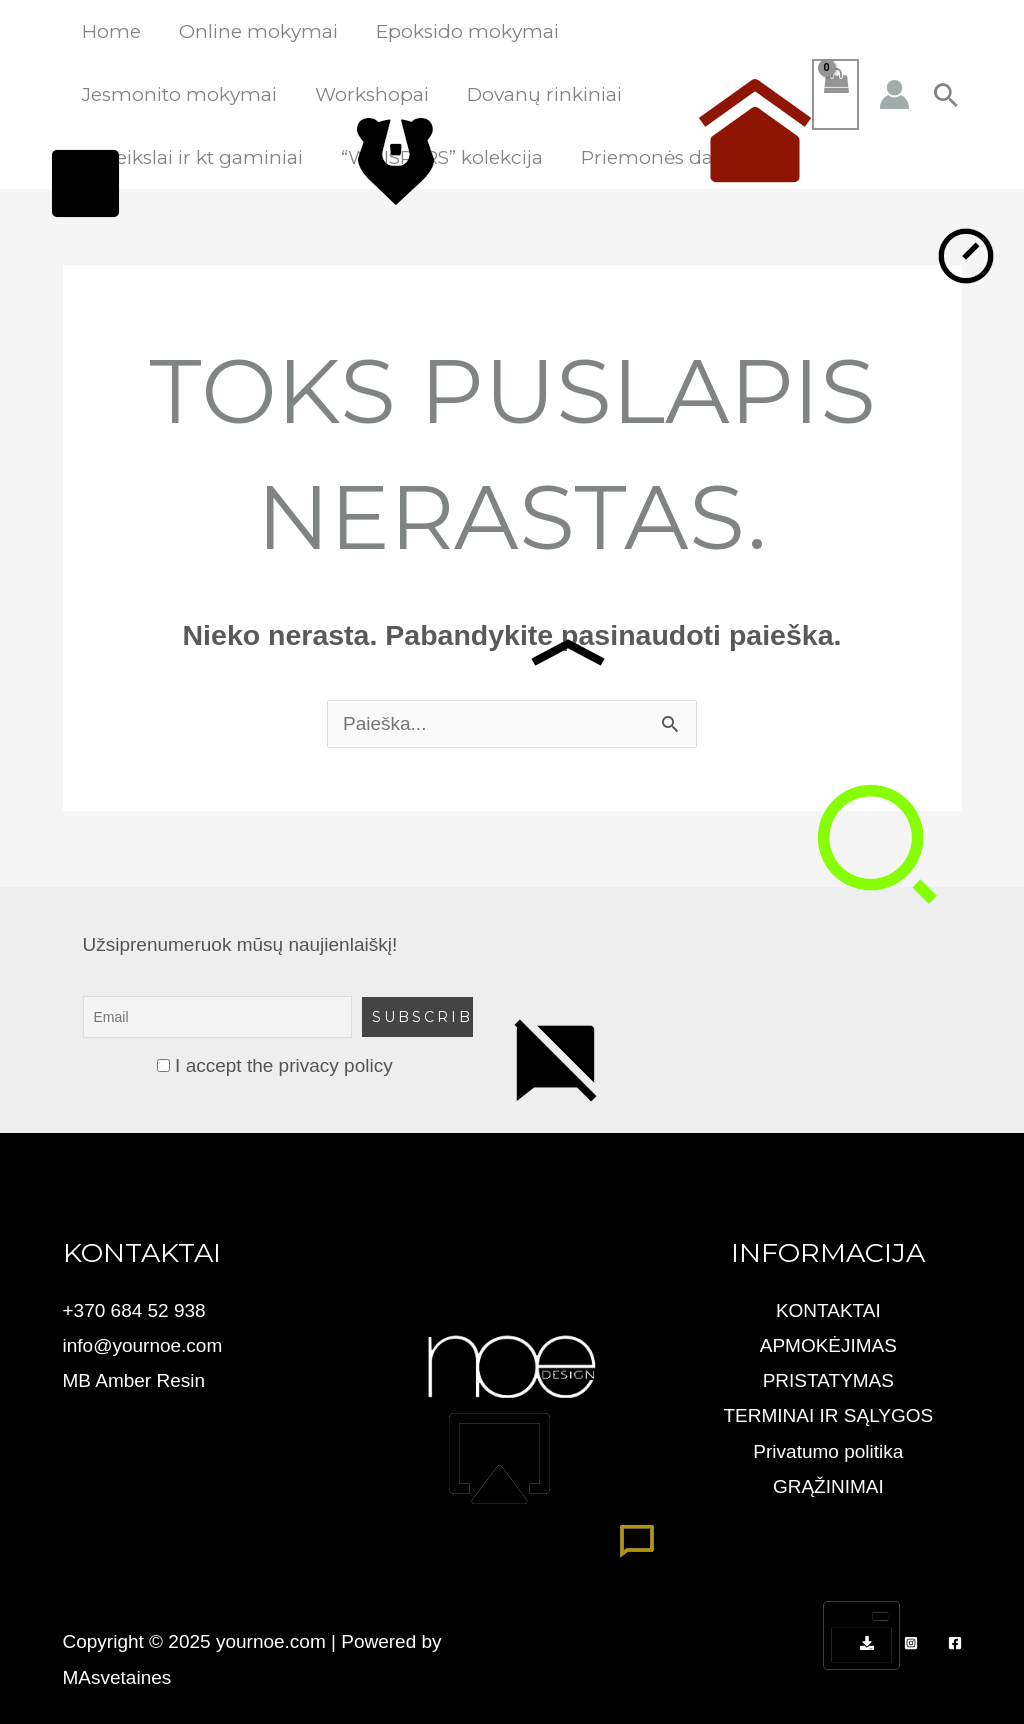 The image size is (1024, 1724). I want to click on open the Uptime Kuma monitoring dashboard, so click(395, 161).